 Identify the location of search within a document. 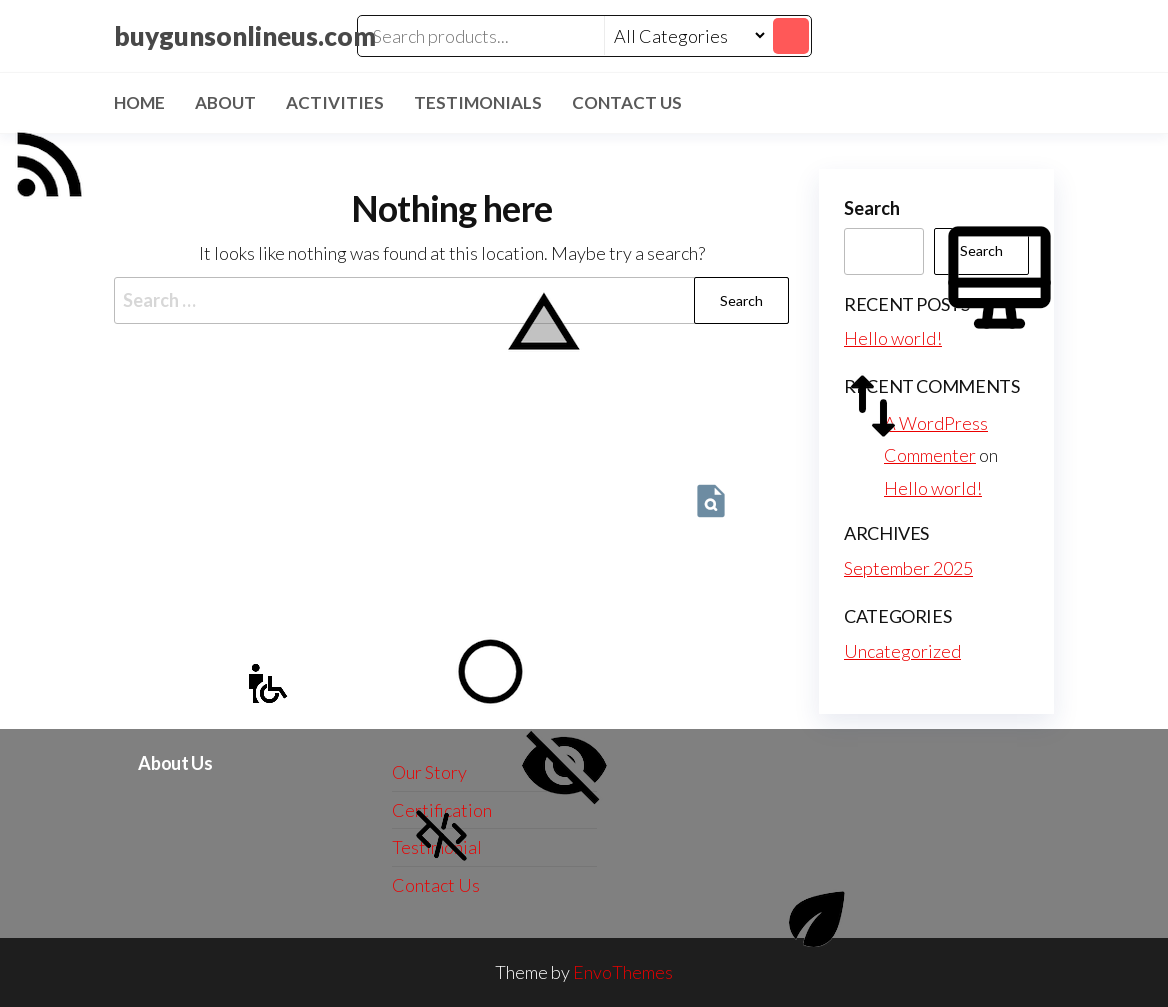
(711, 501).